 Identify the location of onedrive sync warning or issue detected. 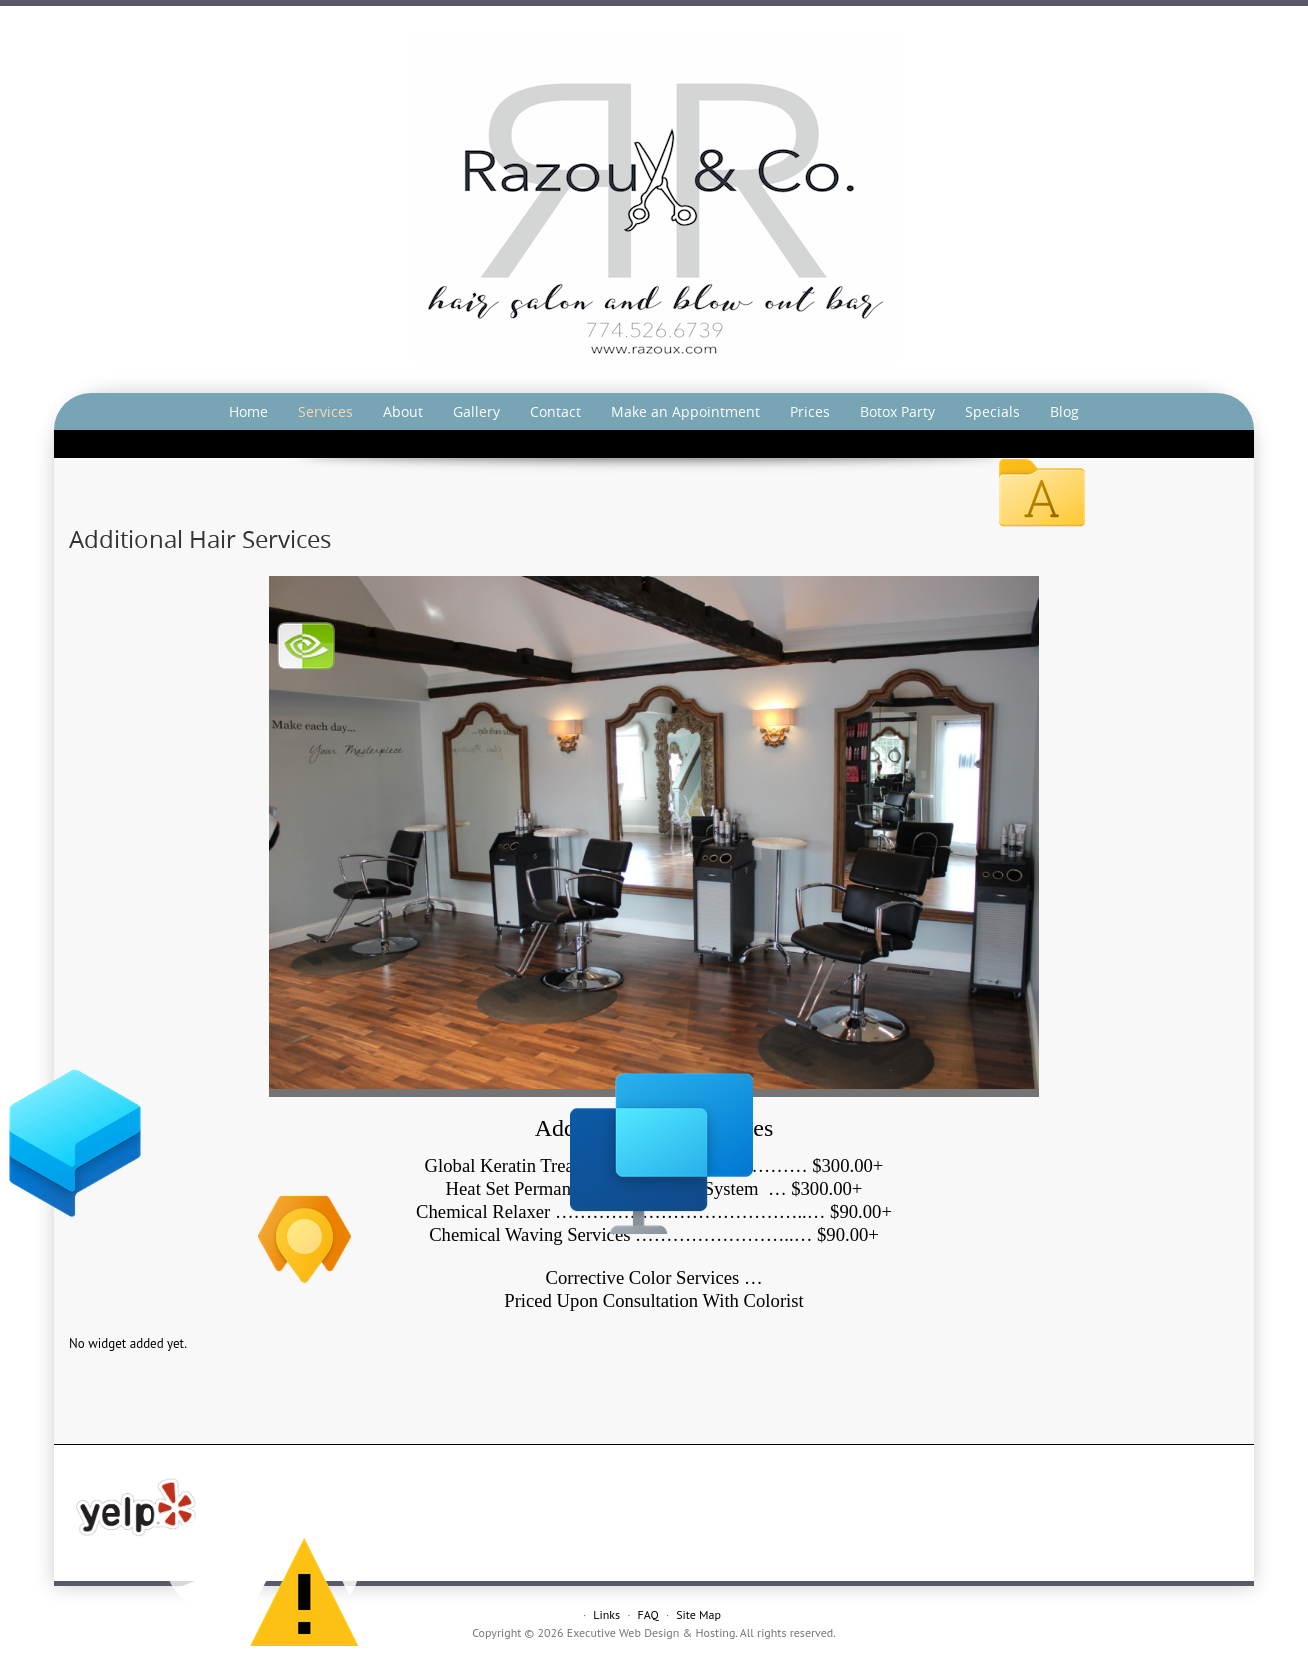
(262, 1550).